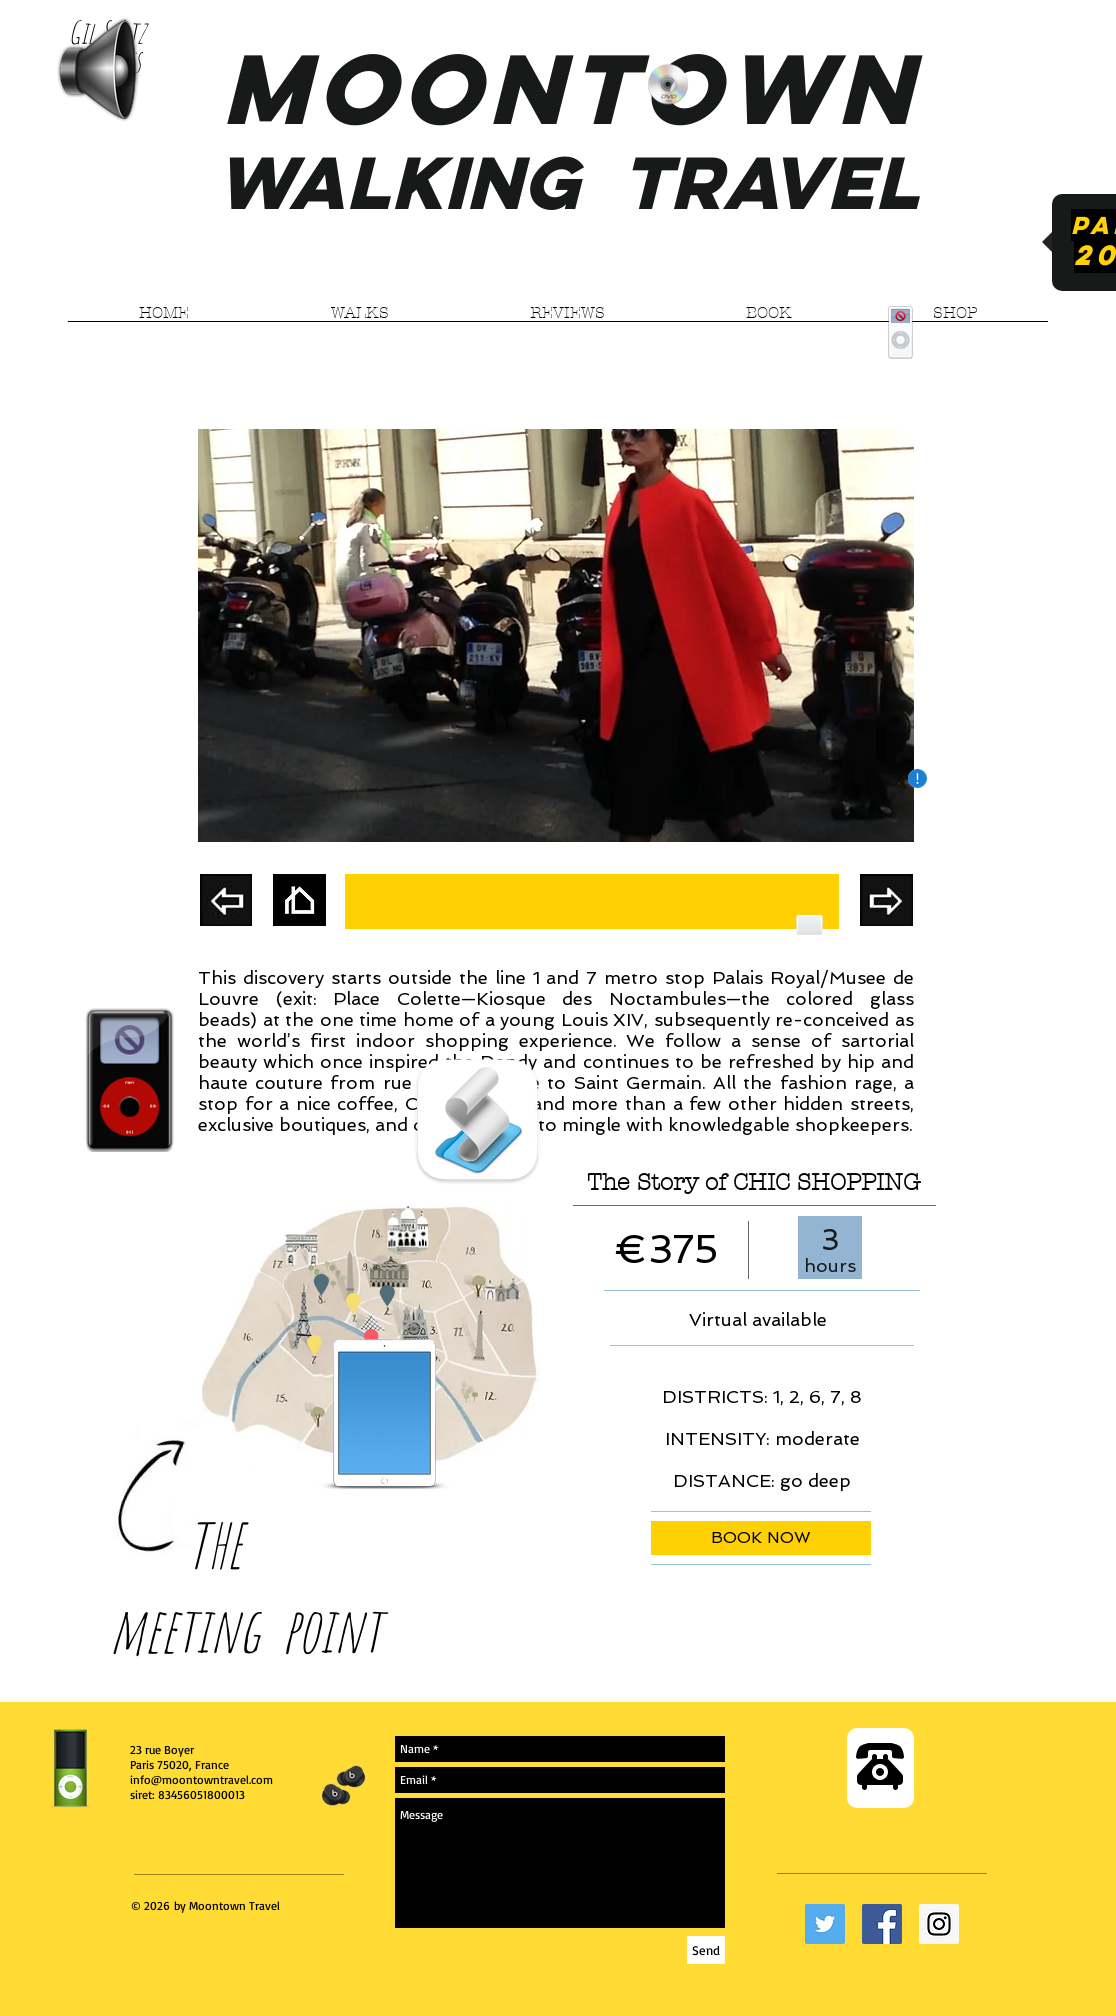  Describe the element at coordinates (477, 1119) in the screenshot. I see `manage folder automation scripts` at that location.